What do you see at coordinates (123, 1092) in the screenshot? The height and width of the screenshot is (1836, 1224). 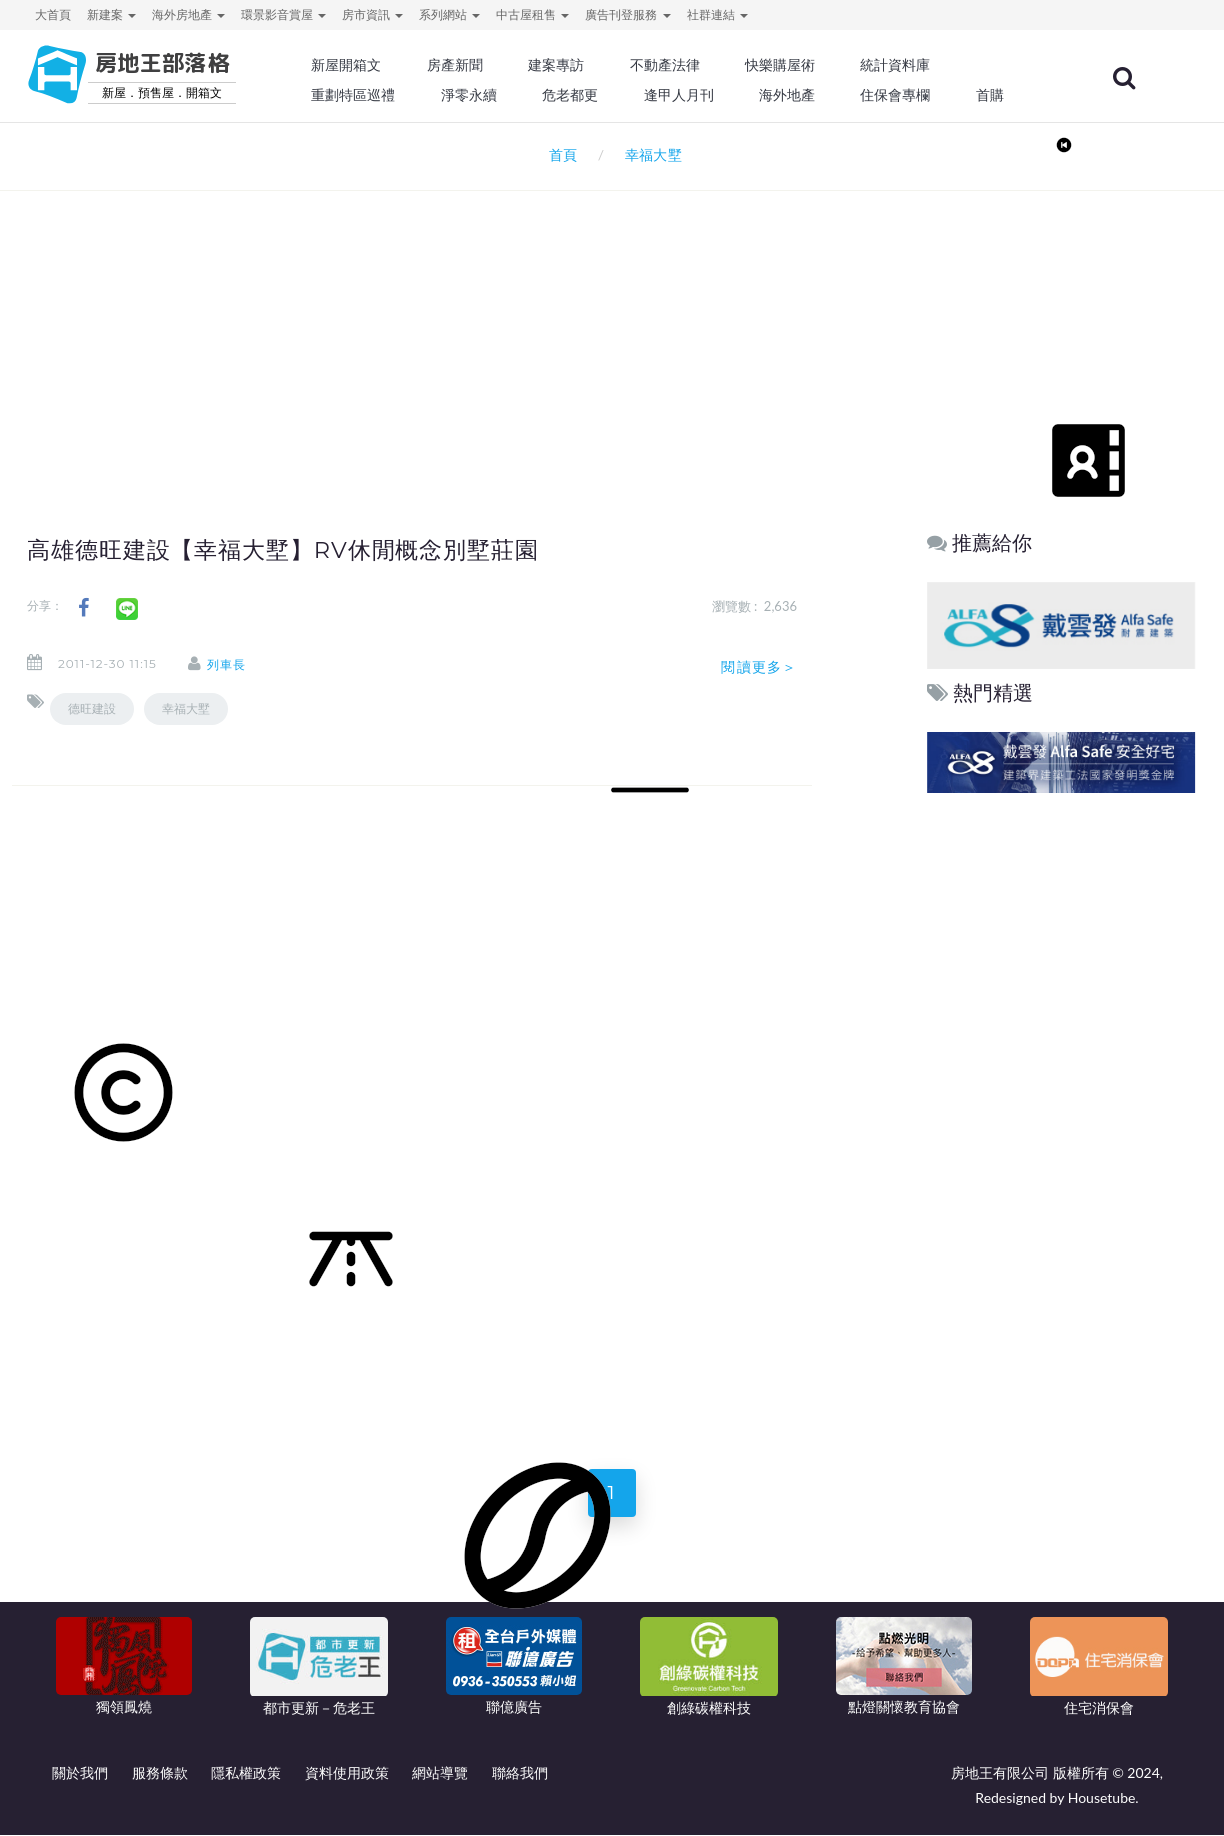 I see `indicates copyrighted content` at bounding box center [123, 1092].